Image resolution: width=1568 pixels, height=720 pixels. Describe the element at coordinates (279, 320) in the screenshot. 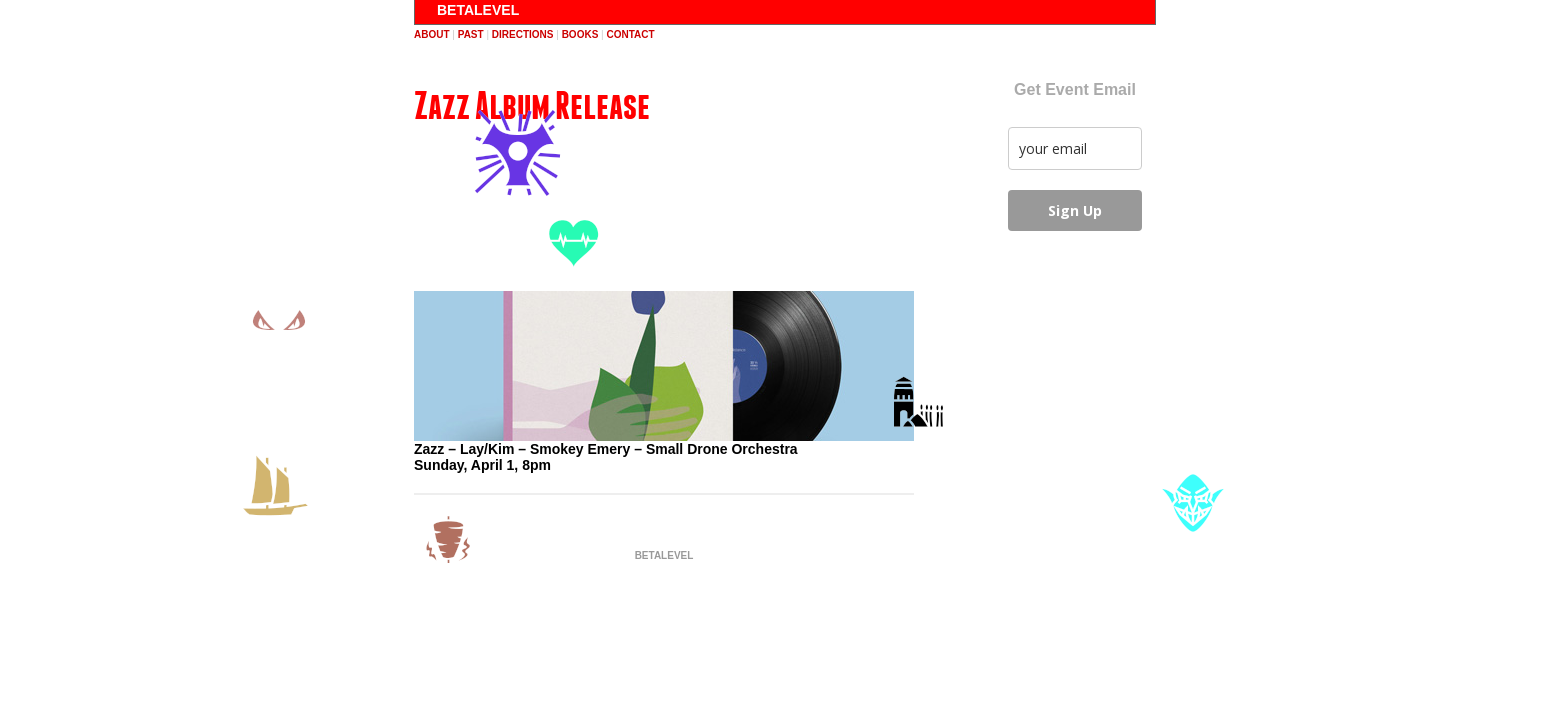

I see `indicates an enemy or hostile character` at that location.